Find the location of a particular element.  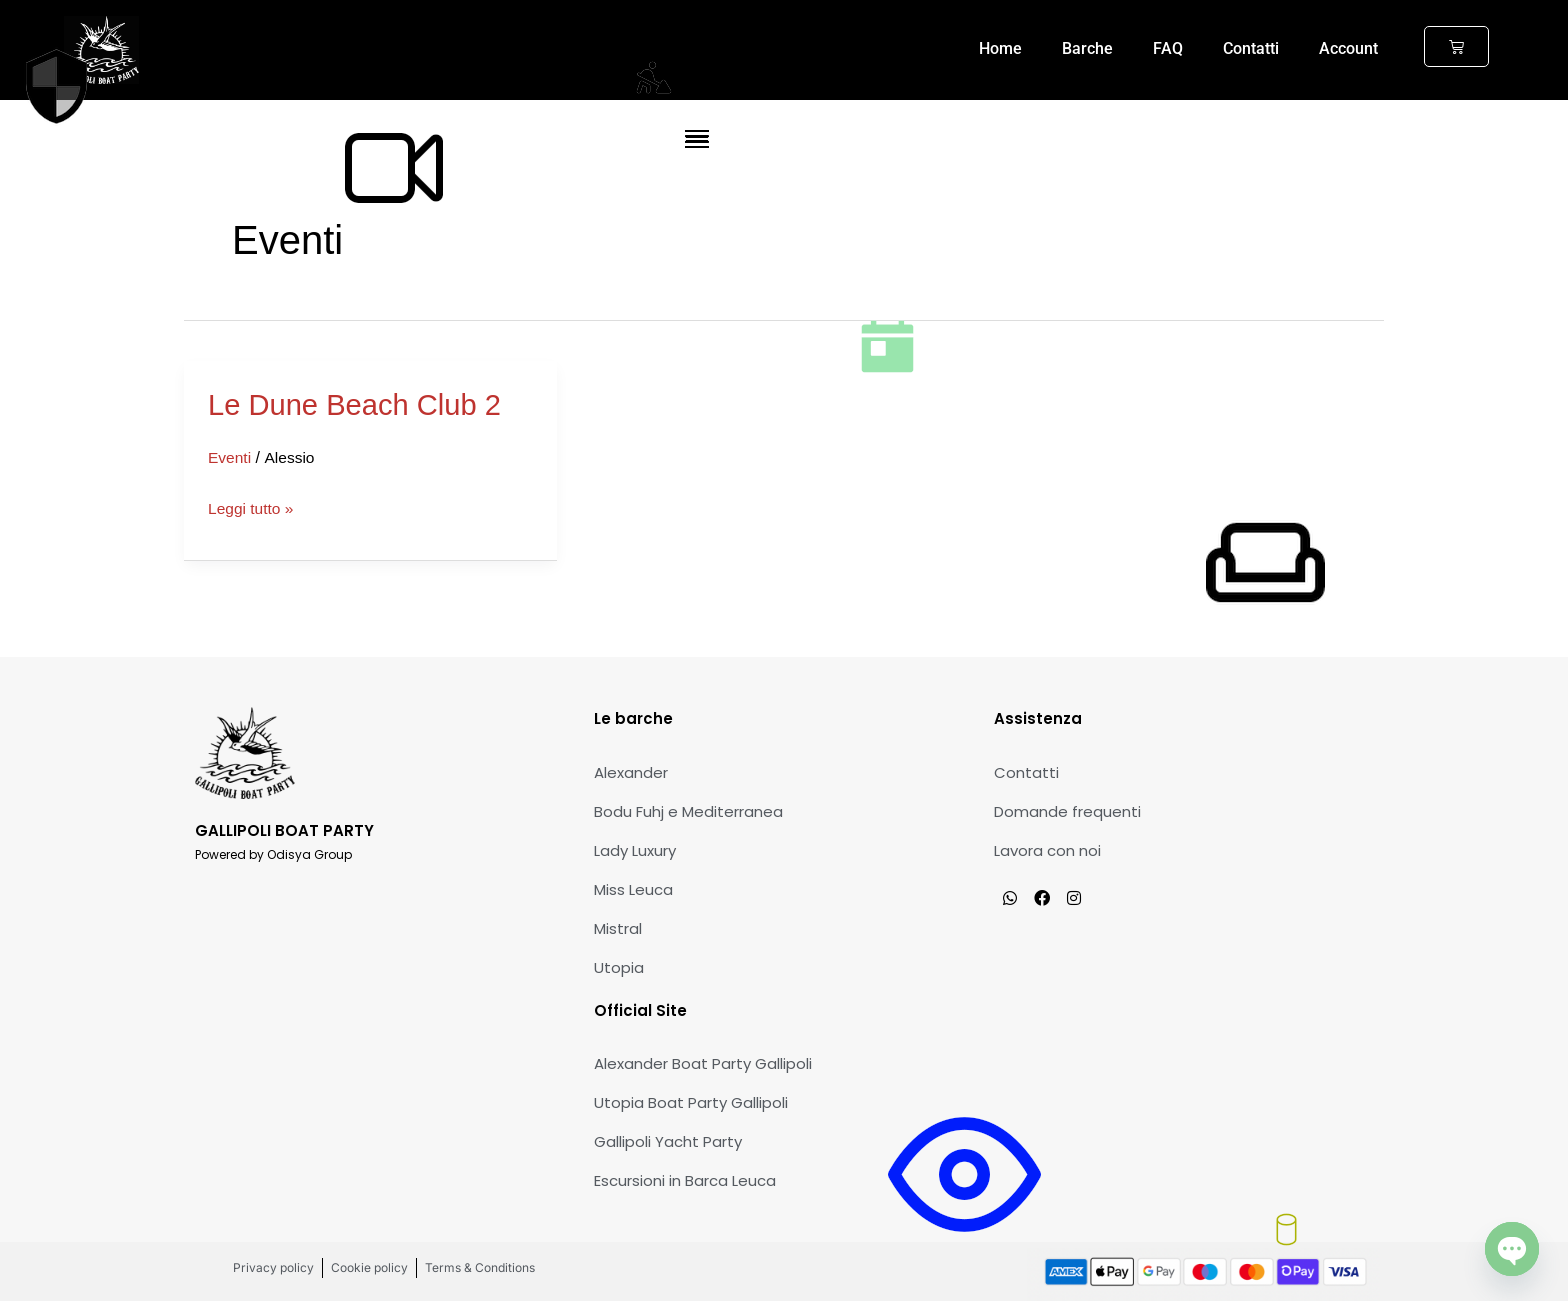

open navigation menu is located at coordinates (697, 139).